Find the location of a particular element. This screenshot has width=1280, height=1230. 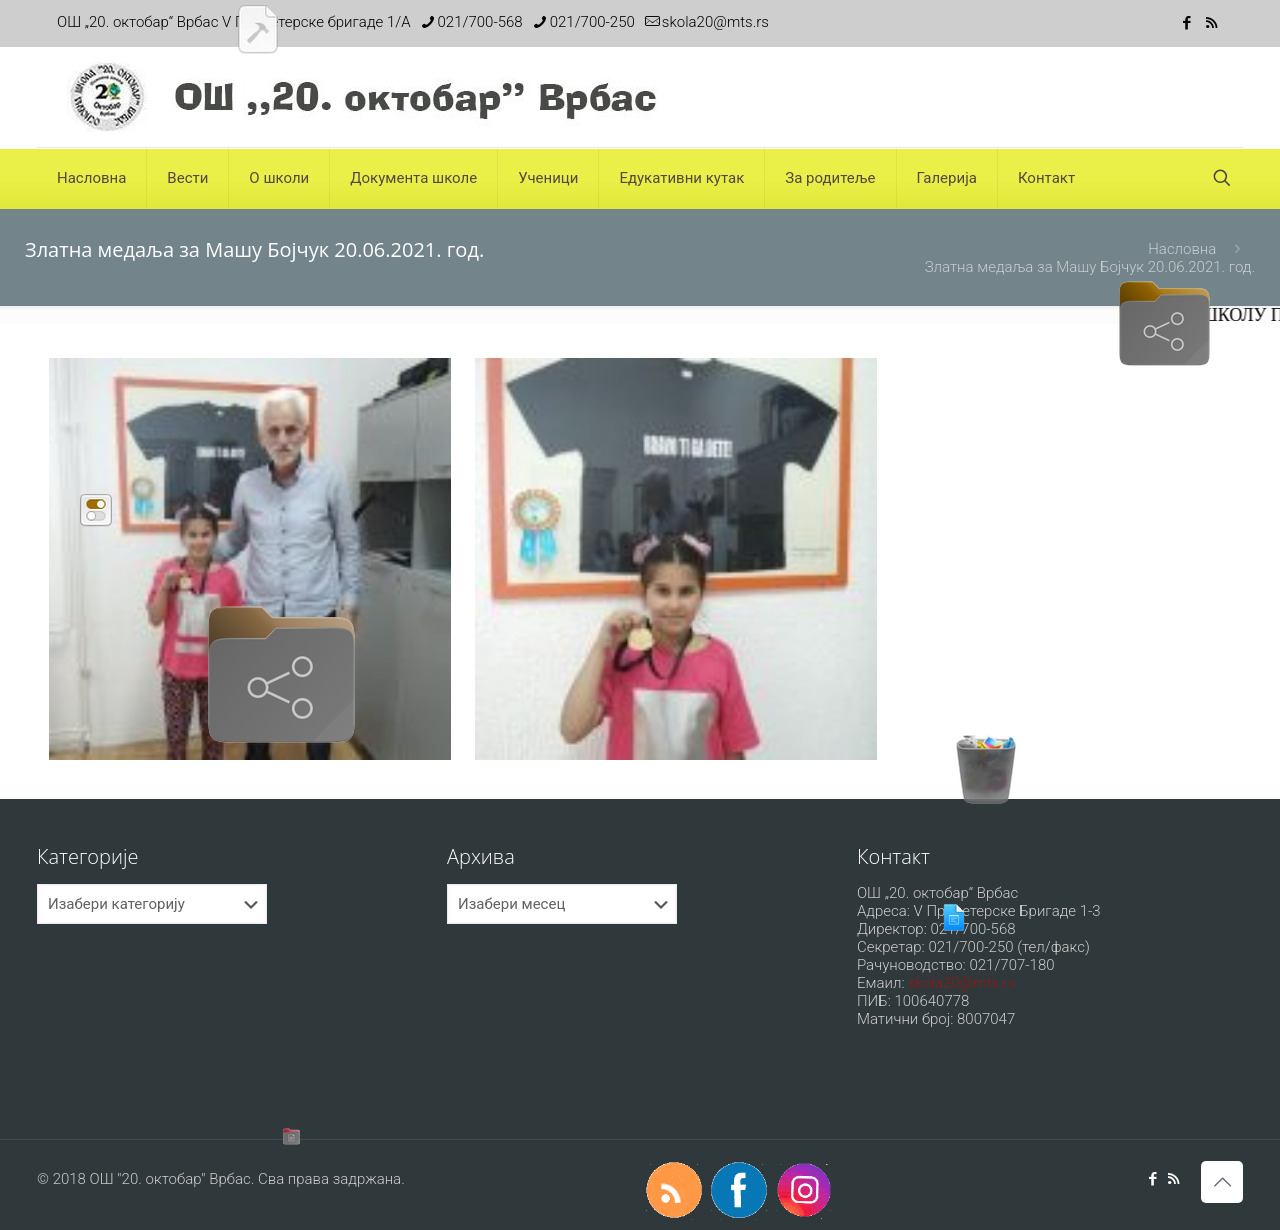

open a DjVu format image file is located at coordinates (954, 918).